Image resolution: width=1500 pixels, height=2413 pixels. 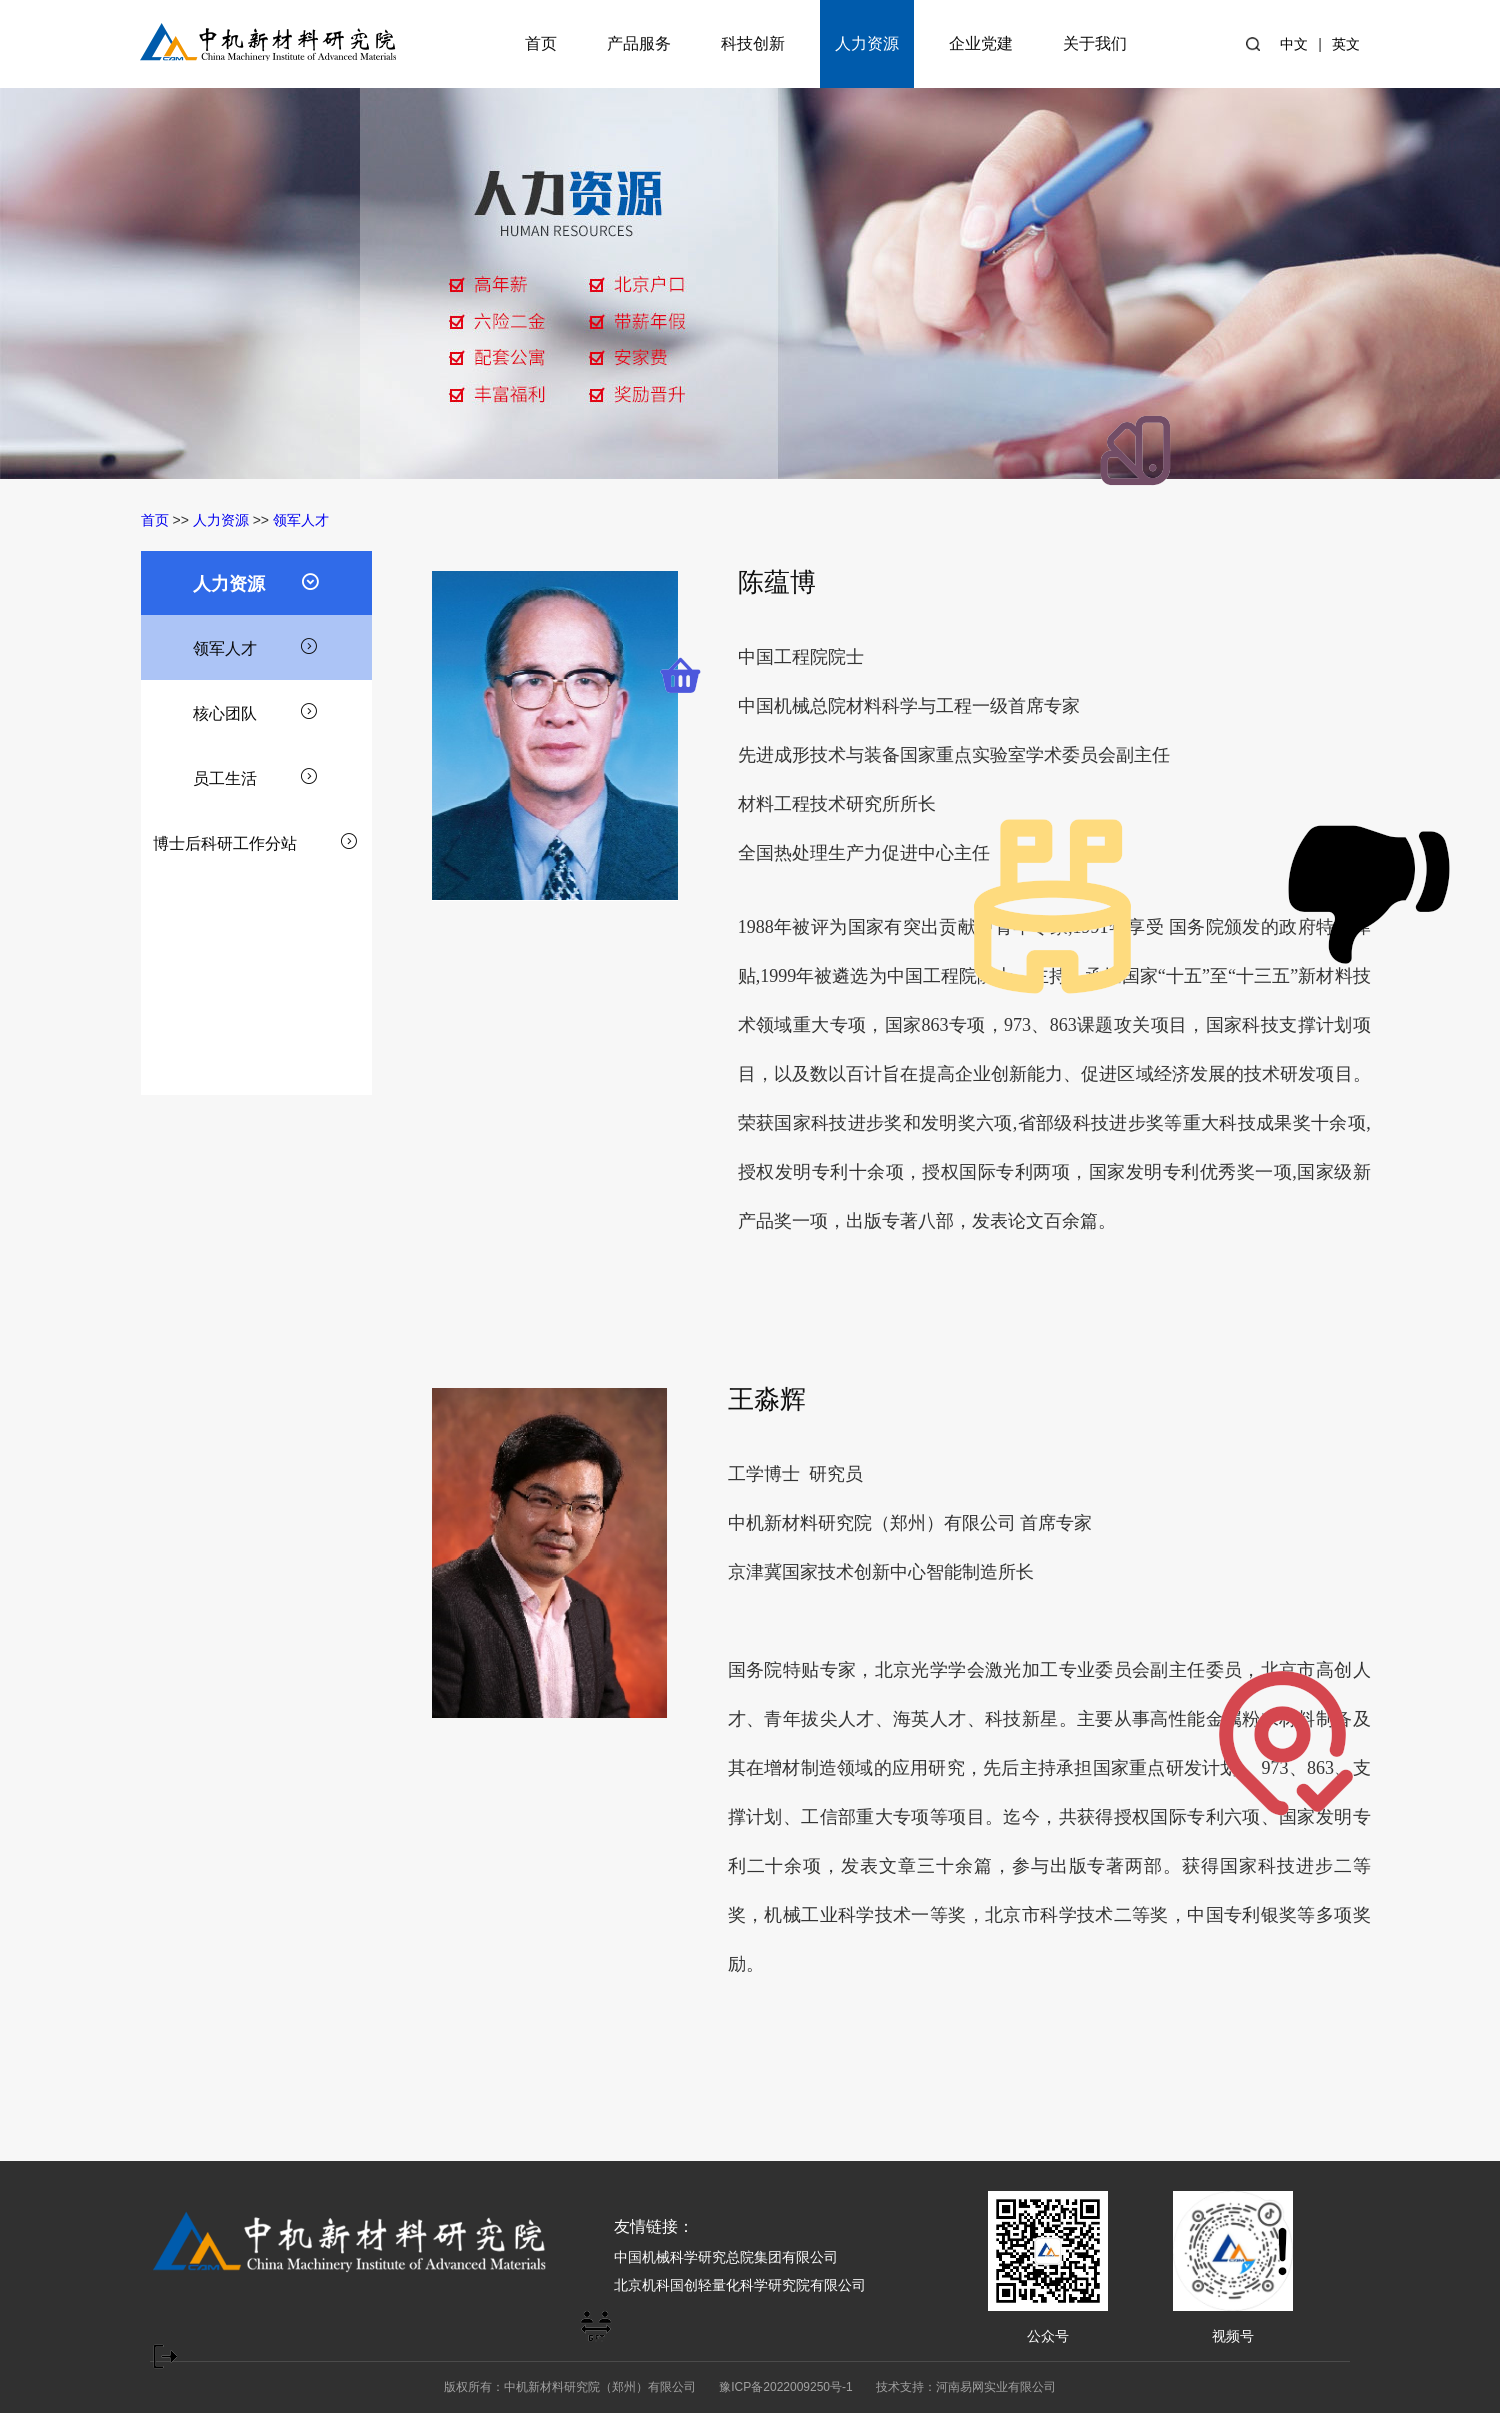 What do you see at coordinates (680, 676) in the screenshot?
I see `view your shopping basket` at bounding box center [680, 676].